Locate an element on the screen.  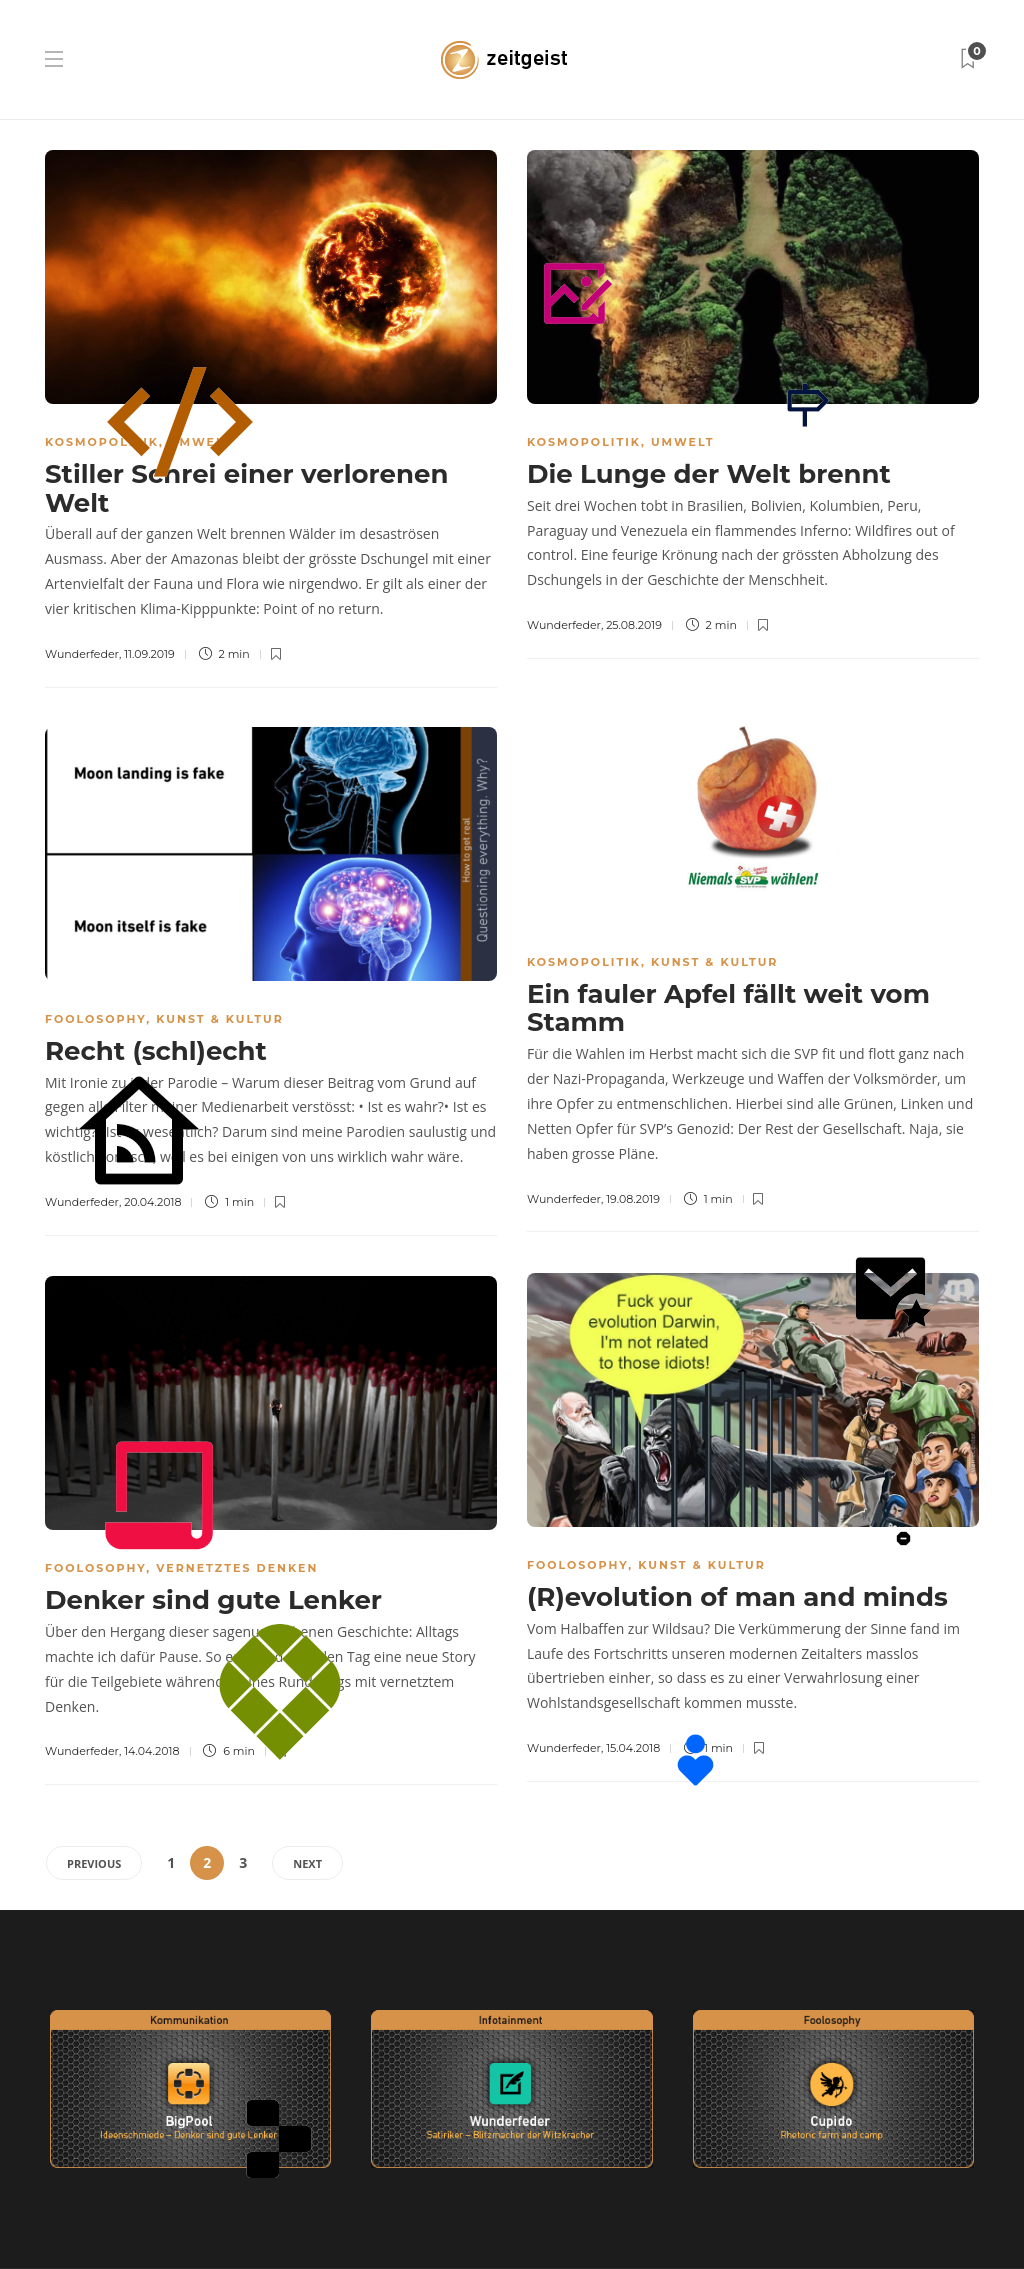
MapTiler company logo is located at coordinates (280, 1692).